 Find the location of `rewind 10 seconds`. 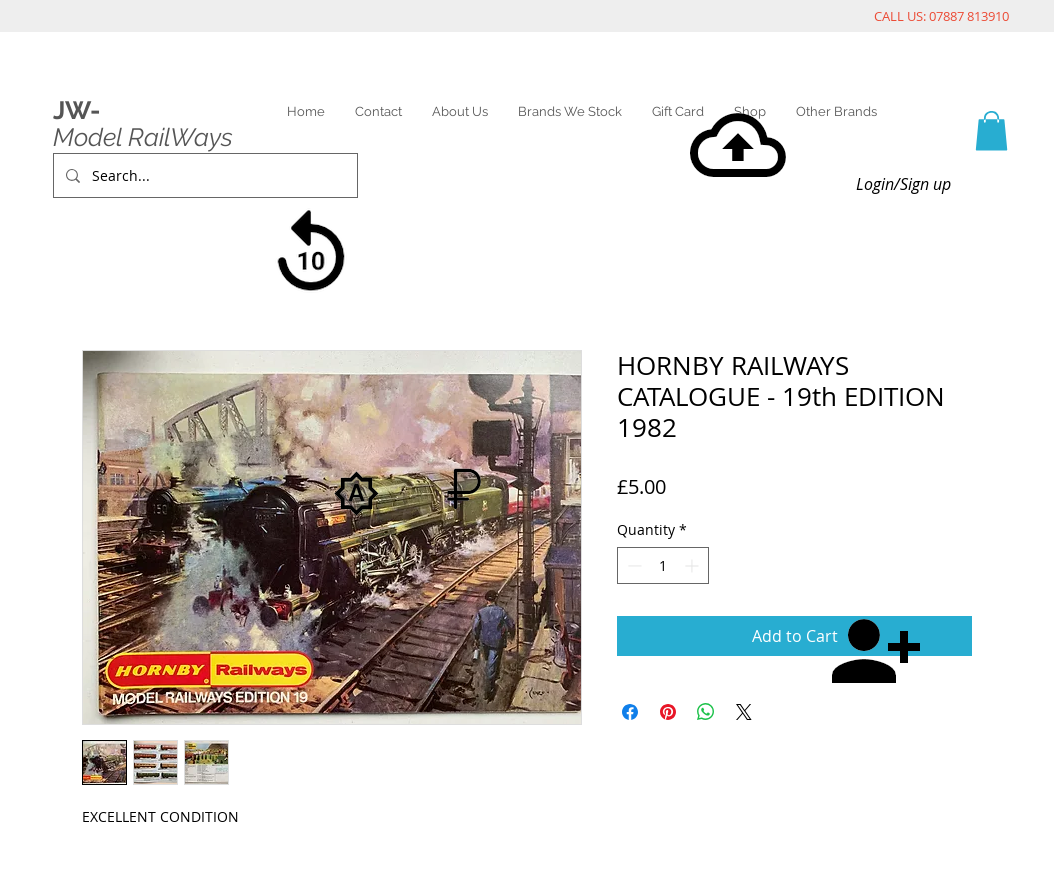

rewind 10 seconds is located at coordinates (311, 253).